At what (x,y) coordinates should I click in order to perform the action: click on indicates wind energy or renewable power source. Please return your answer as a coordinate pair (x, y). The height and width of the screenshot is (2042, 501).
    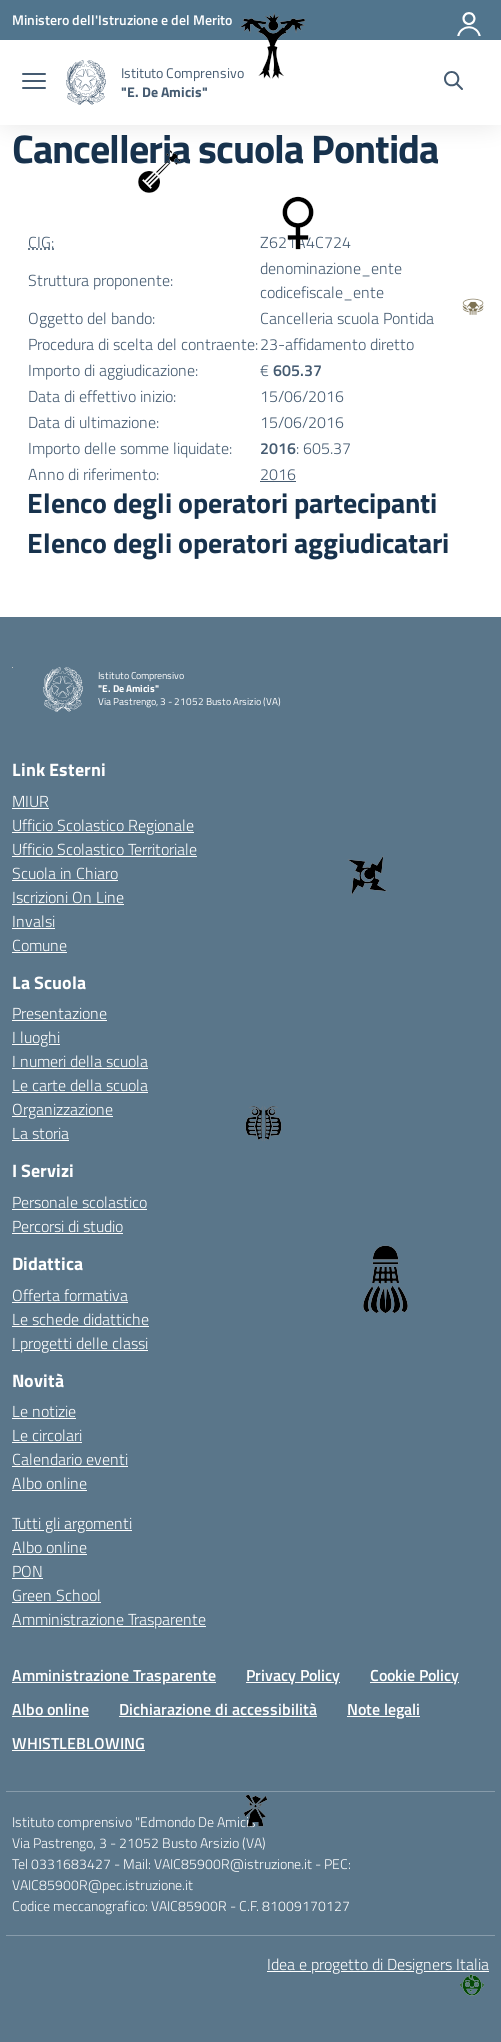
    Looking at the image, I should click on (255, 1810).